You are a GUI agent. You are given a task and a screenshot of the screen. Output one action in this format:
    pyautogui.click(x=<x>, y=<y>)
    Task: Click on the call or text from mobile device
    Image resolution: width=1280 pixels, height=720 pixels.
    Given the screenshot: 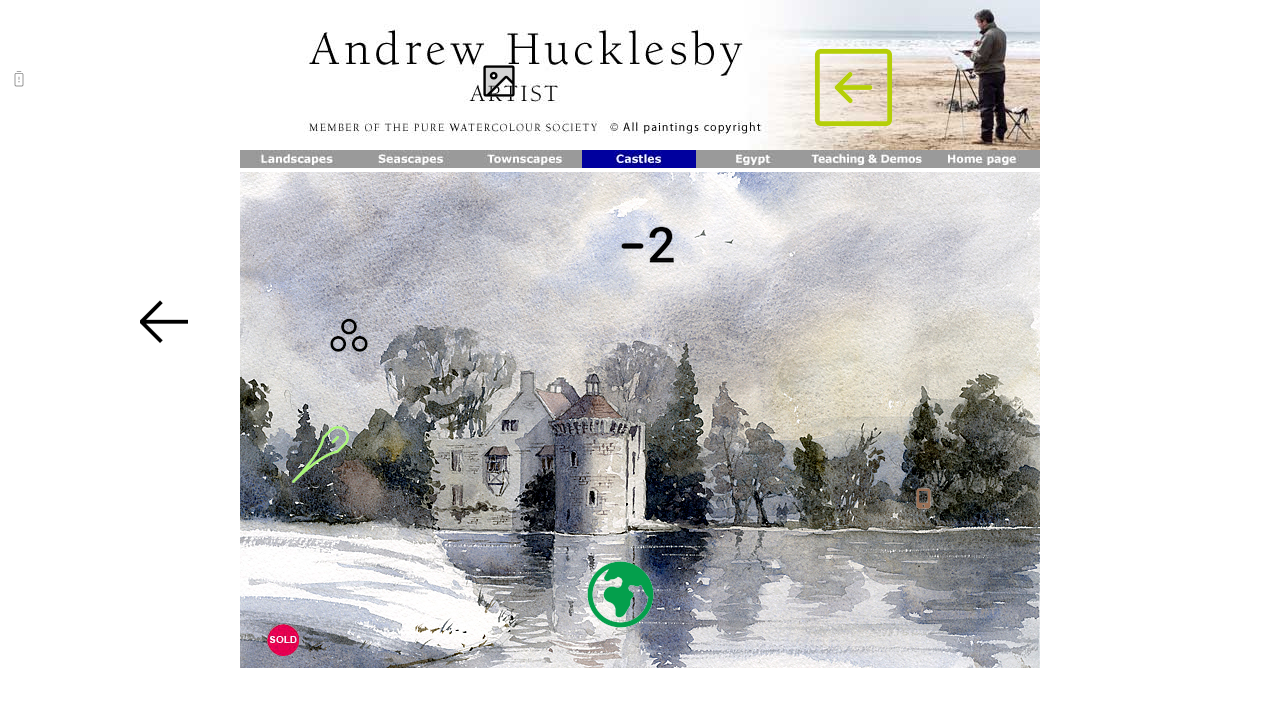 What is the action you would take?
    pyautogui.click(x=923, y=498)
    